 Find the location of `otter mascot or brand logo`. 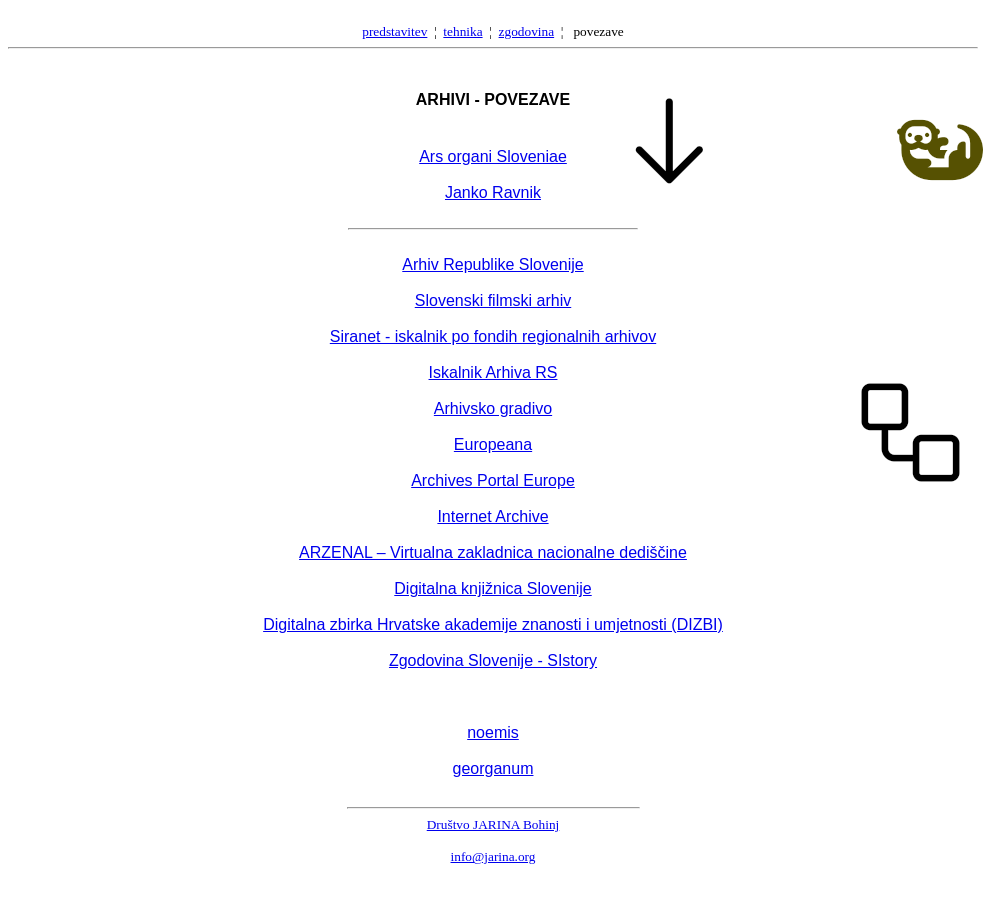

otter mascot or brand logo is located at coordinates (940, 150).